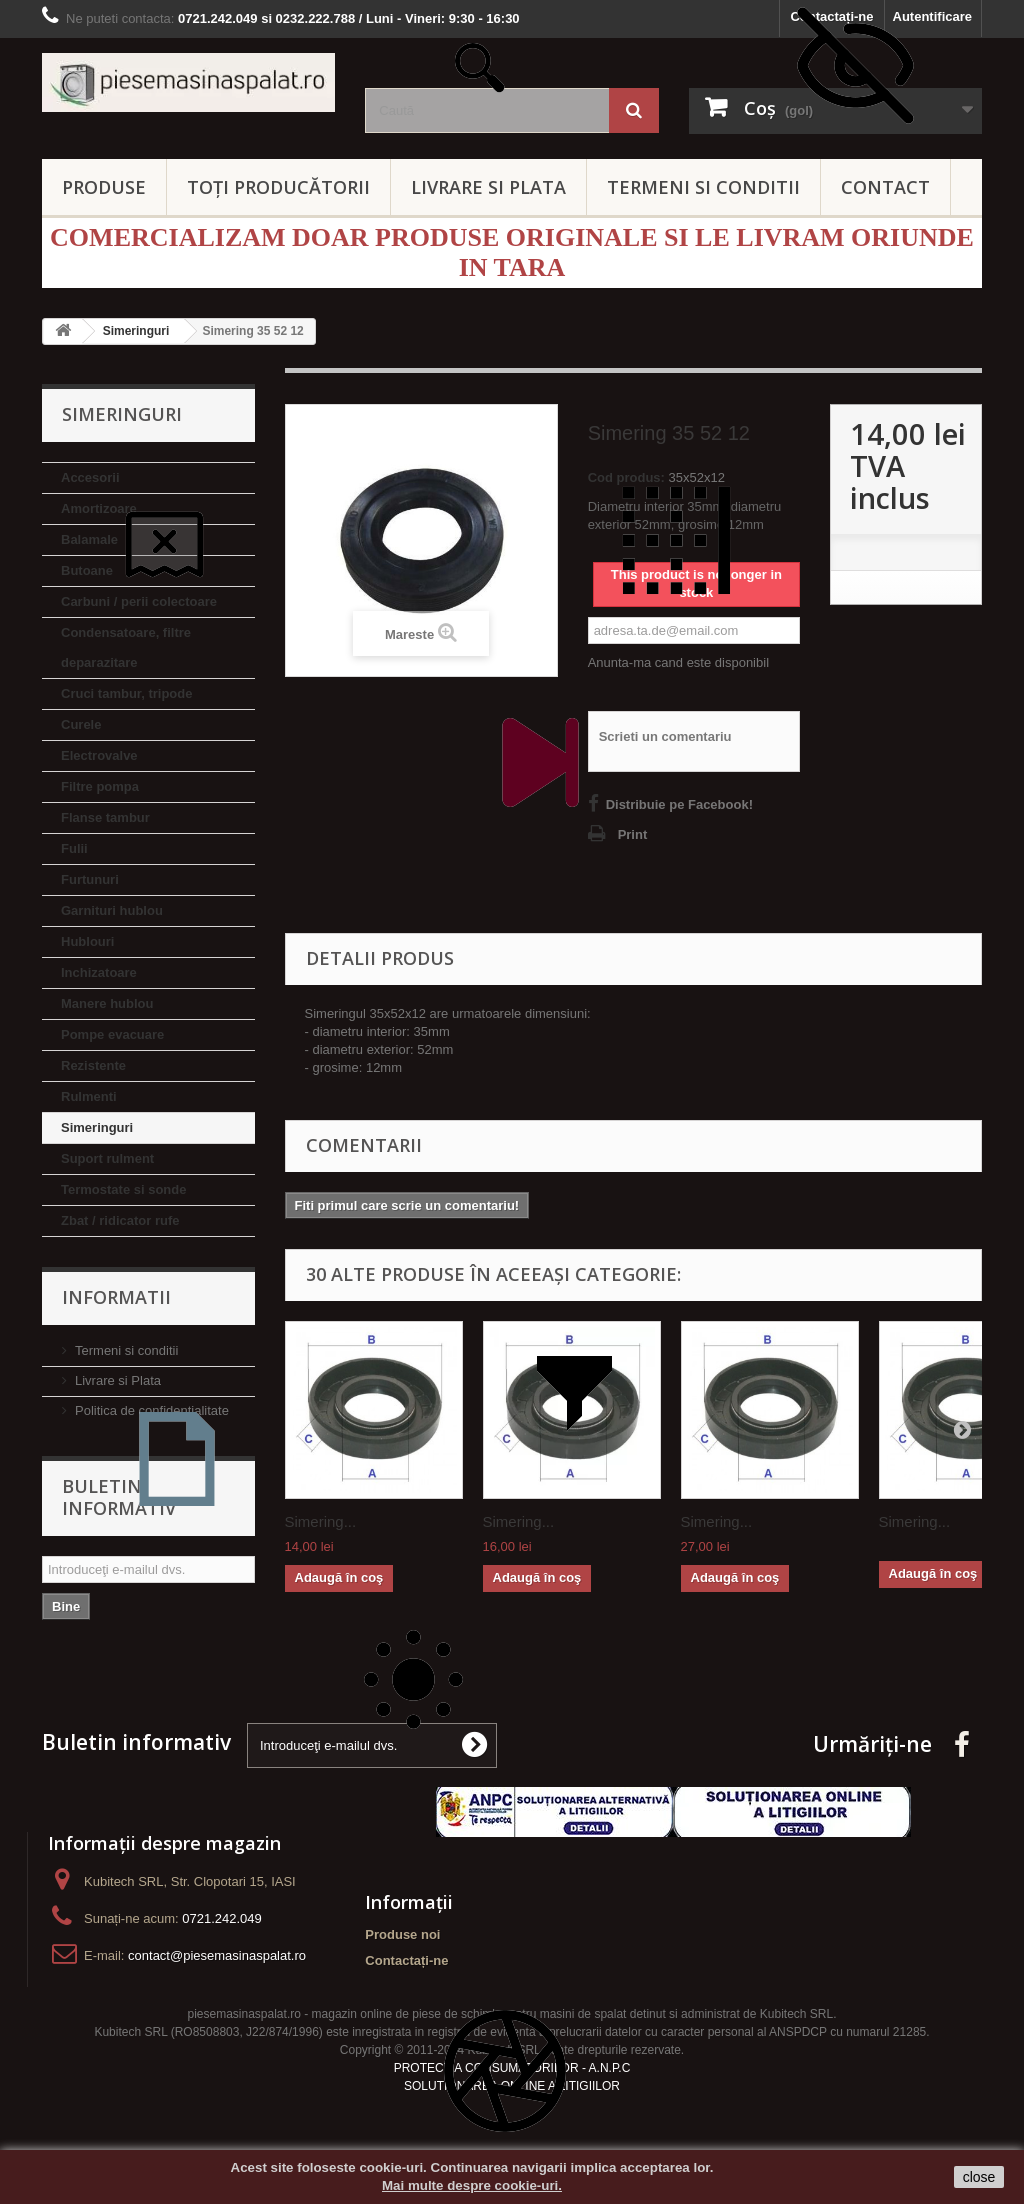 This screenshot has width=1024, height=2204. I want to click on hide password or sensitive content, so click(855, 65).